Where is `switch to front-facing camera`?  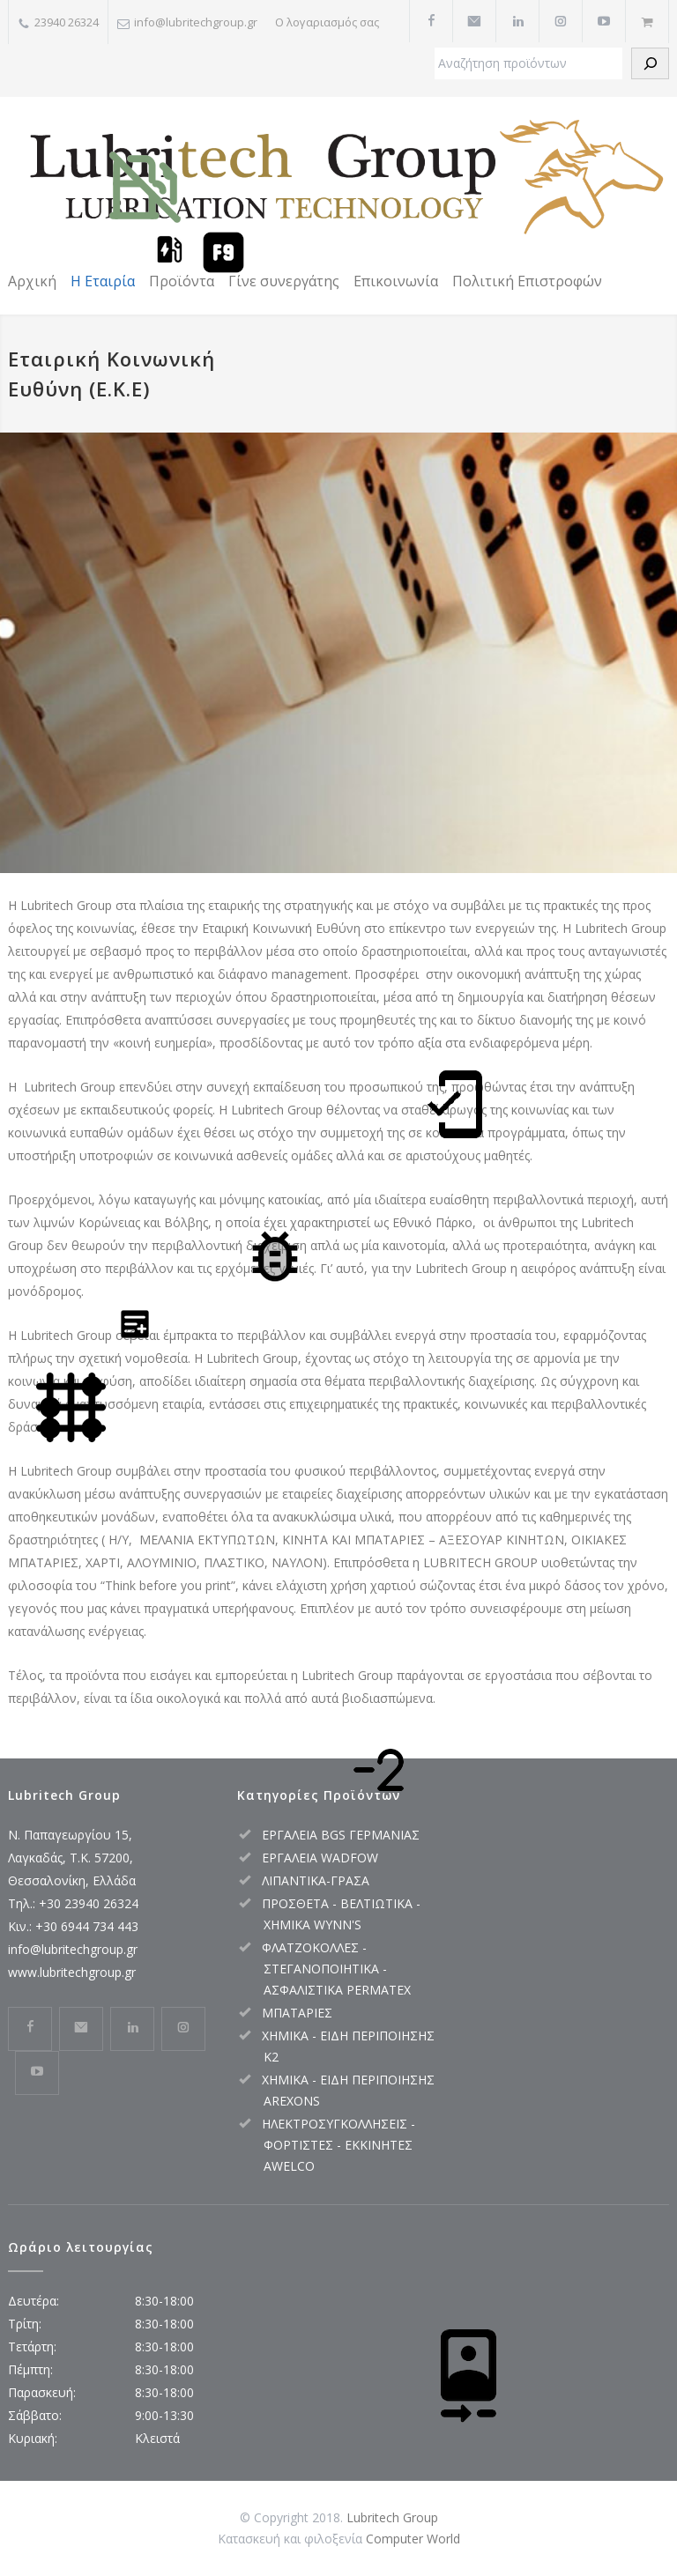 switch to front-facing camera is located at coordinates (468, 2377).